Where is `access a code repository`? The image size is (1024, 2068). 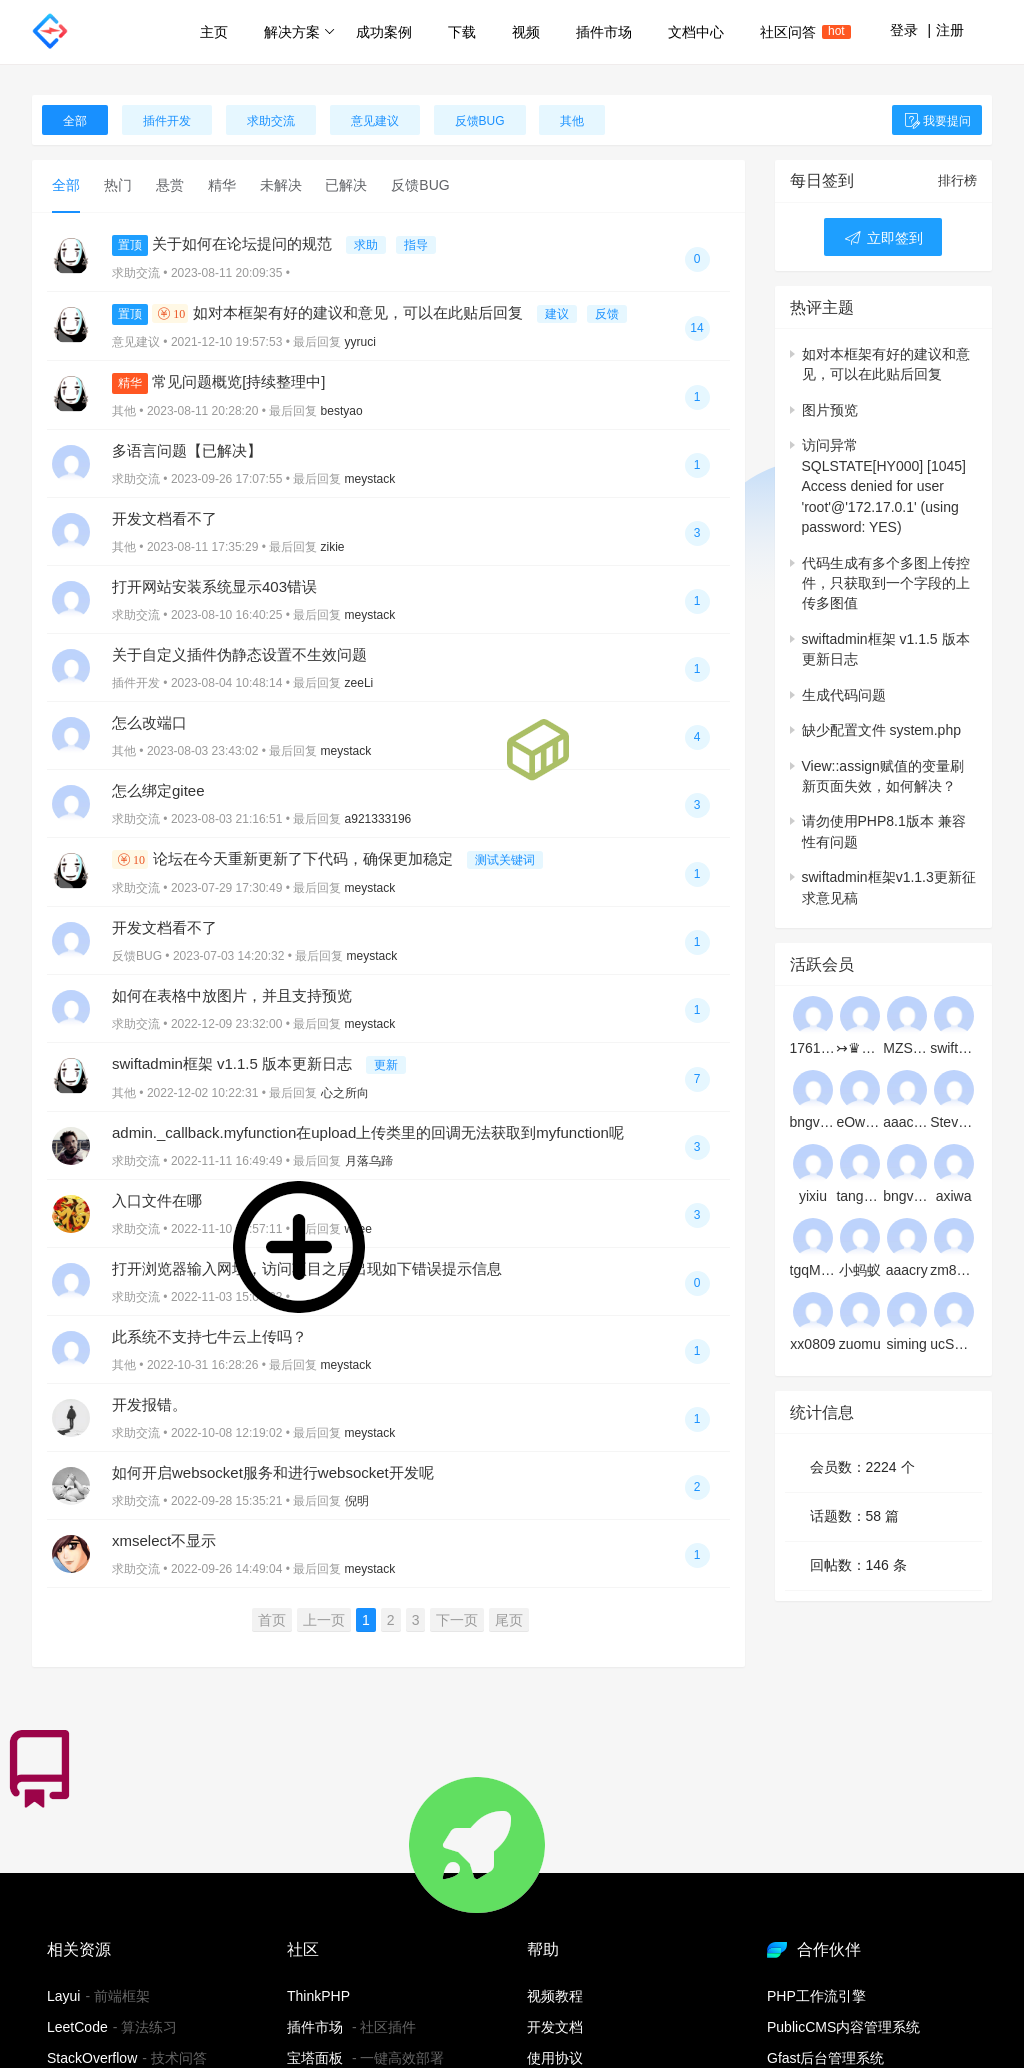 access a code repository is located at coordinates (39, 1769).